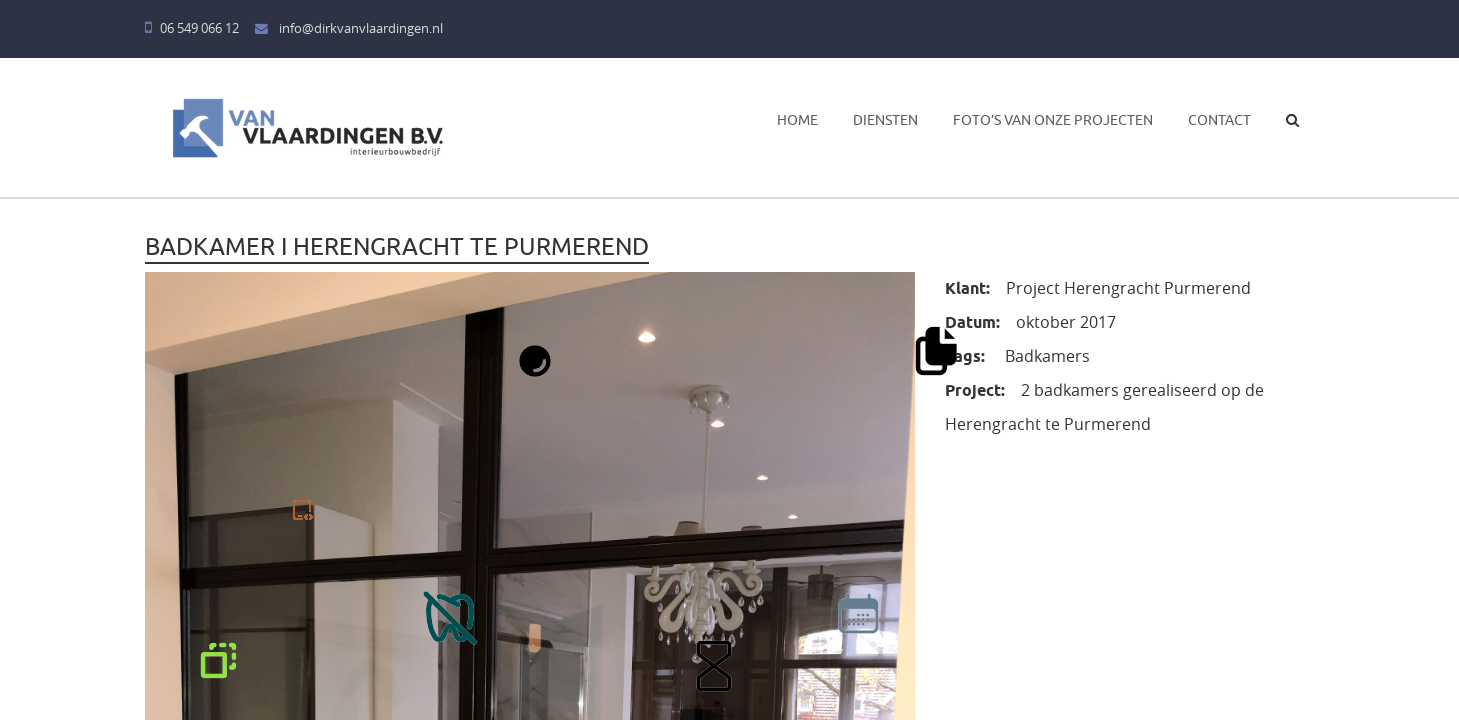  Describe the element at coordinates (535, 361) in the screenshot. I see `apply inner shadow effect to bottom-right corner` at that location.